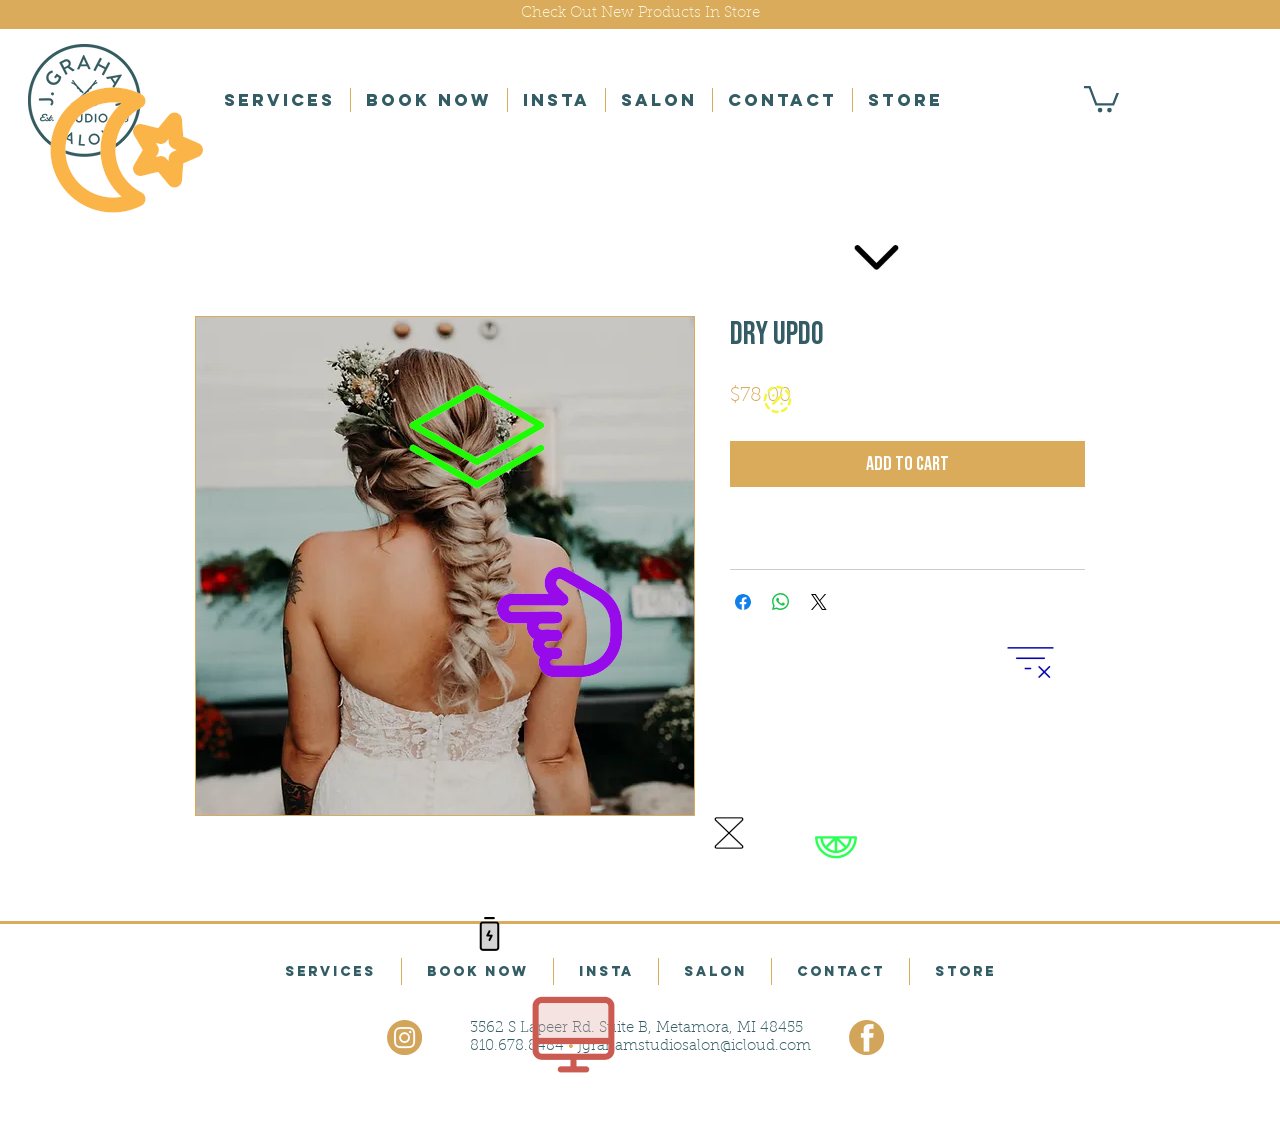 The height and width of the screenshot is (1124, 1280). Describe the element at coordinates (729, 833) in the screenshot. I see `indicates loading or processing in progress` at that location.